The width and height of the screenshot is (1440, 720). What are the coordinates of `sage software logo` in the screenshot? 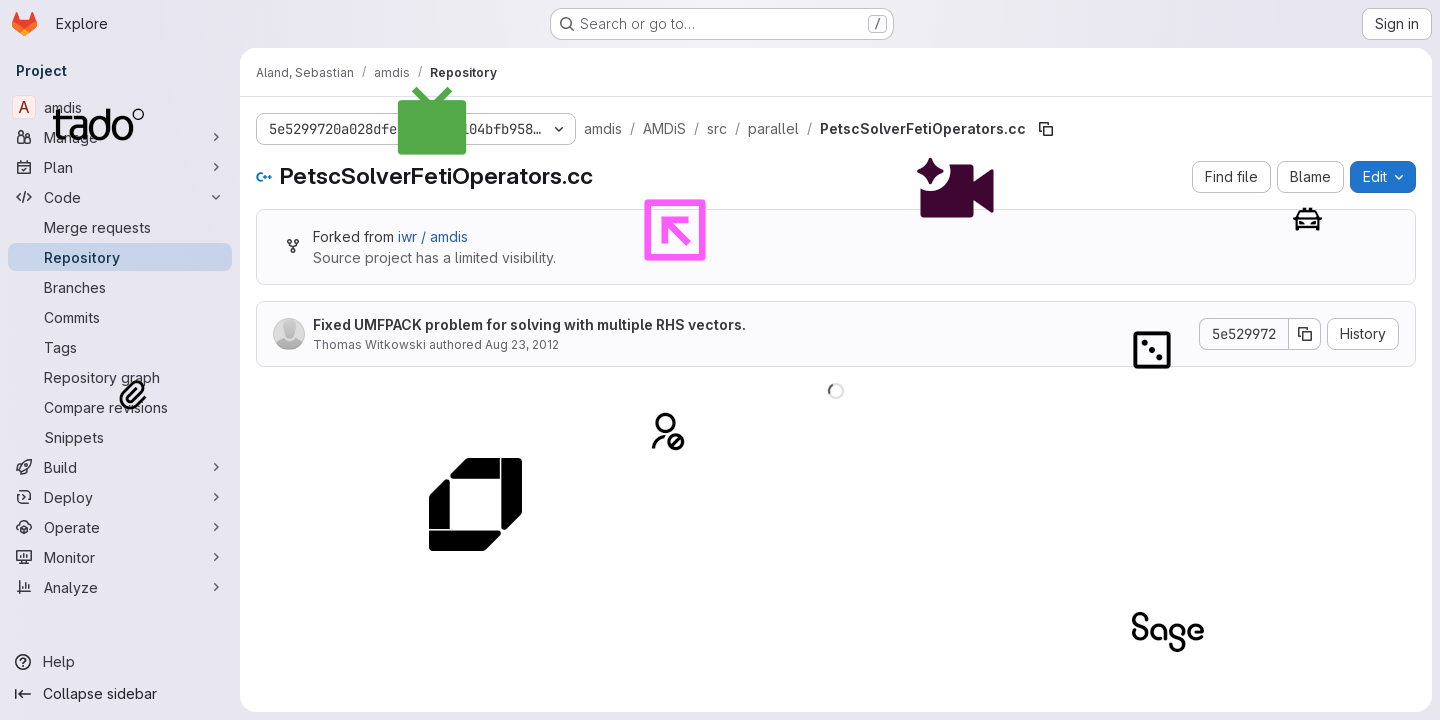 It's located at (1168, 632).